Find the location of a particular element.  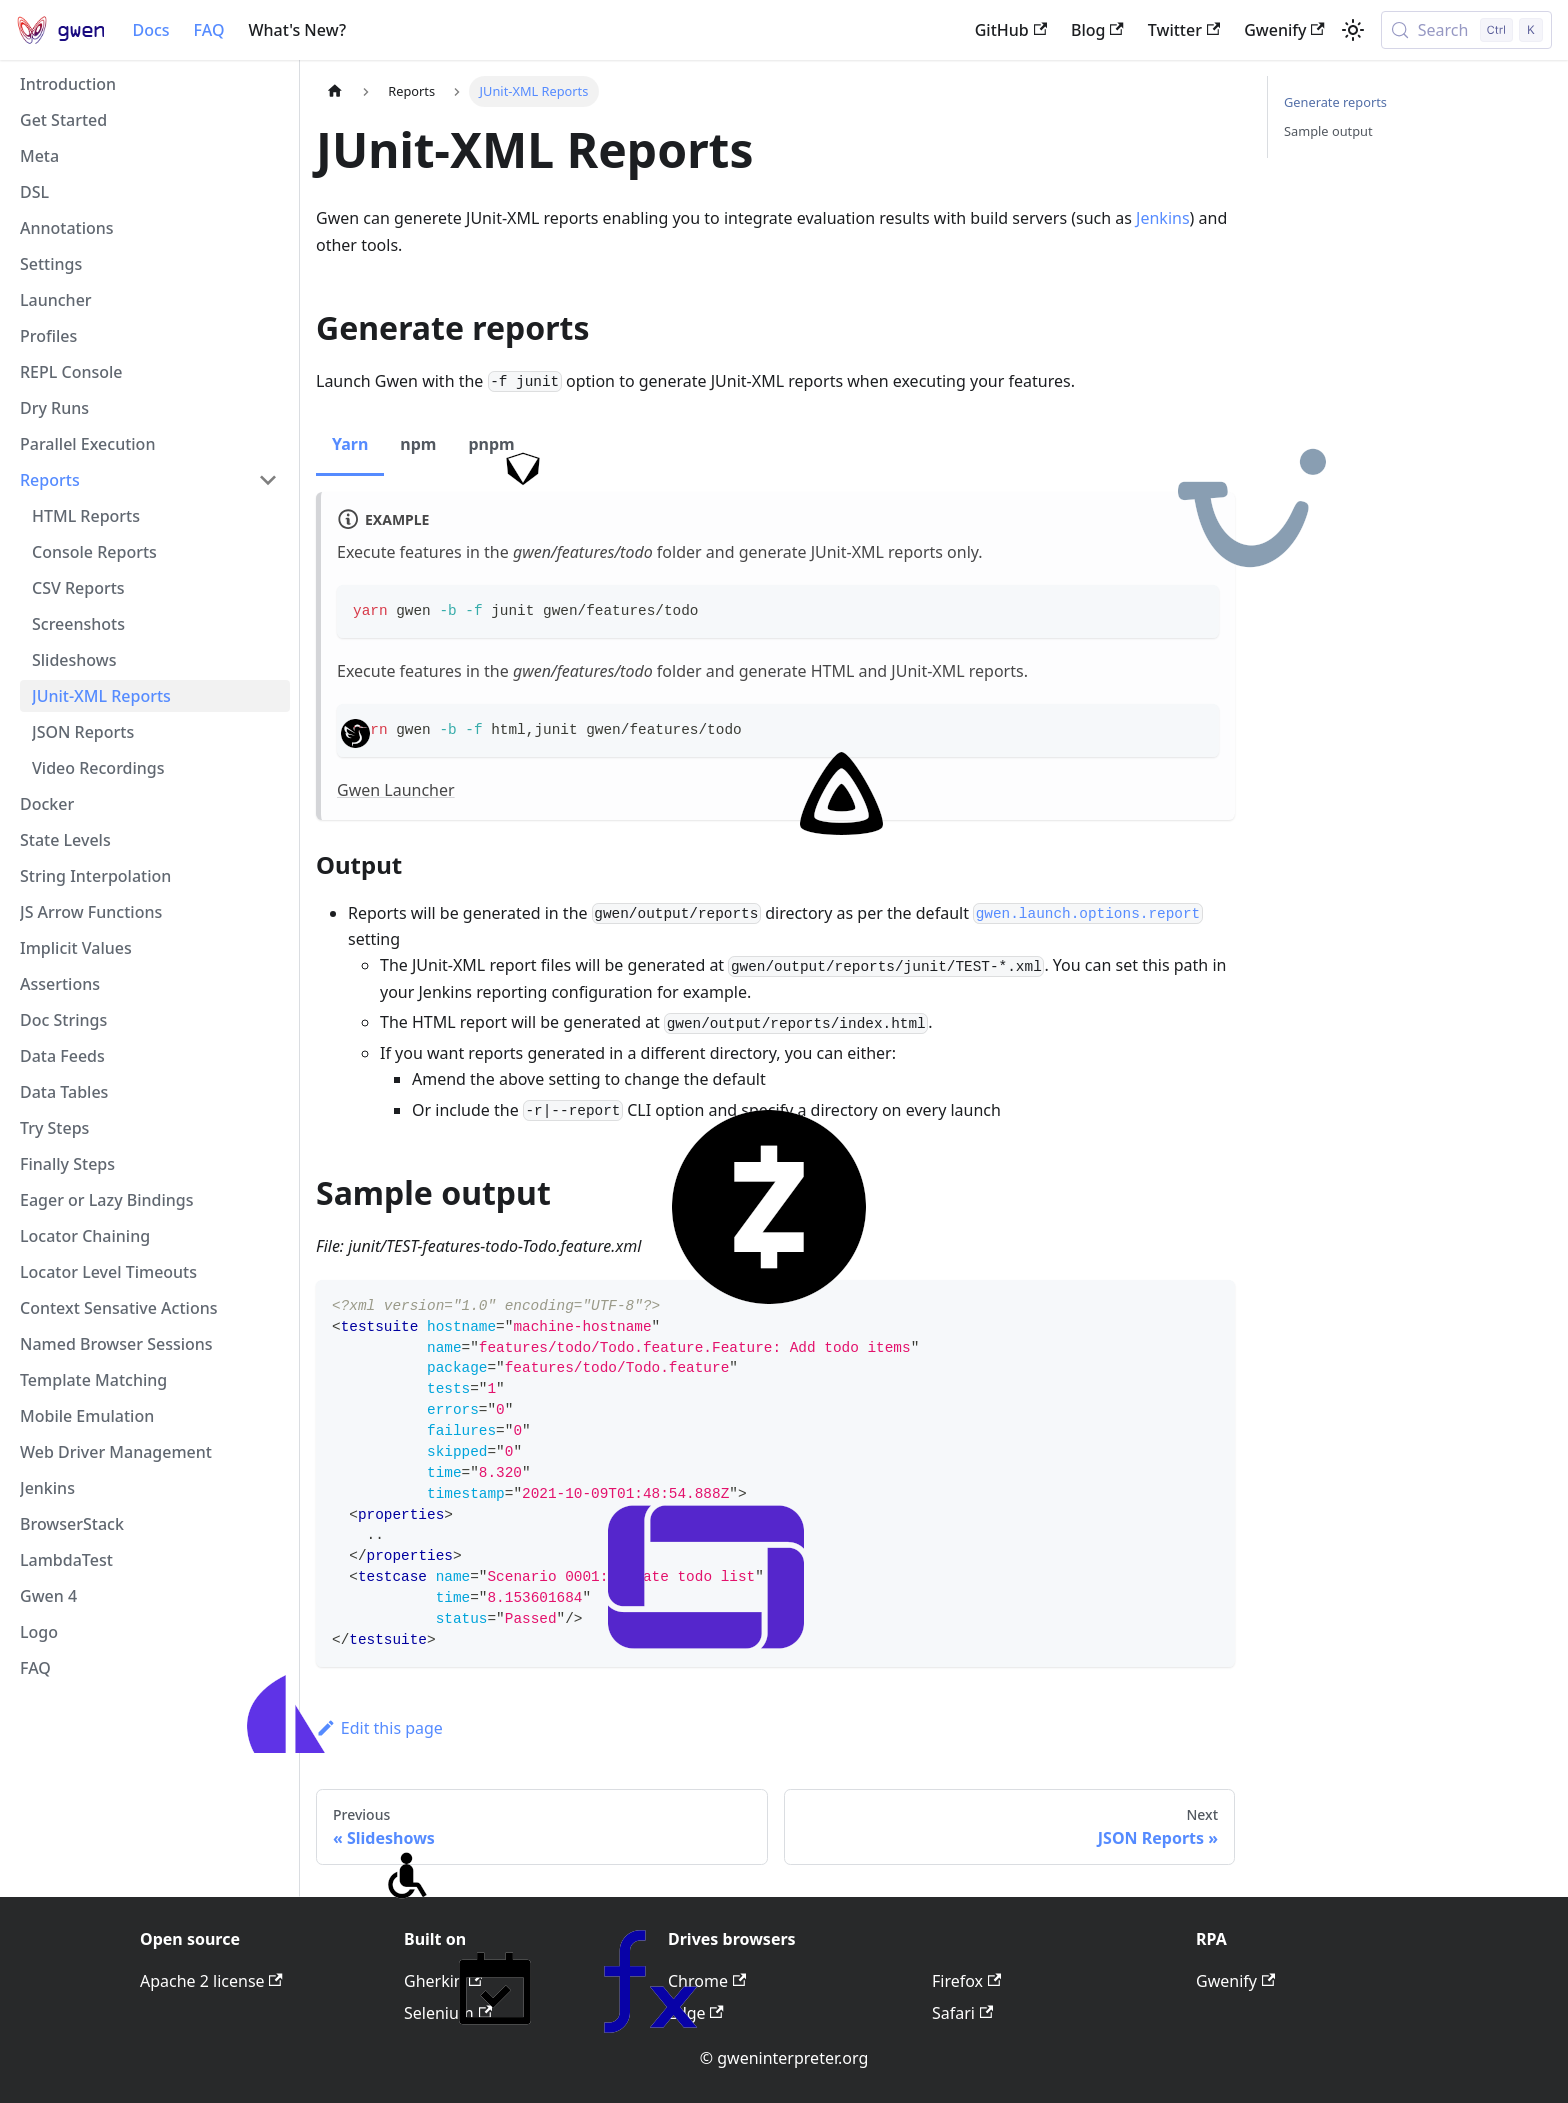

confirm a scheduled event or appointment is located at coordinates (495, 1992).